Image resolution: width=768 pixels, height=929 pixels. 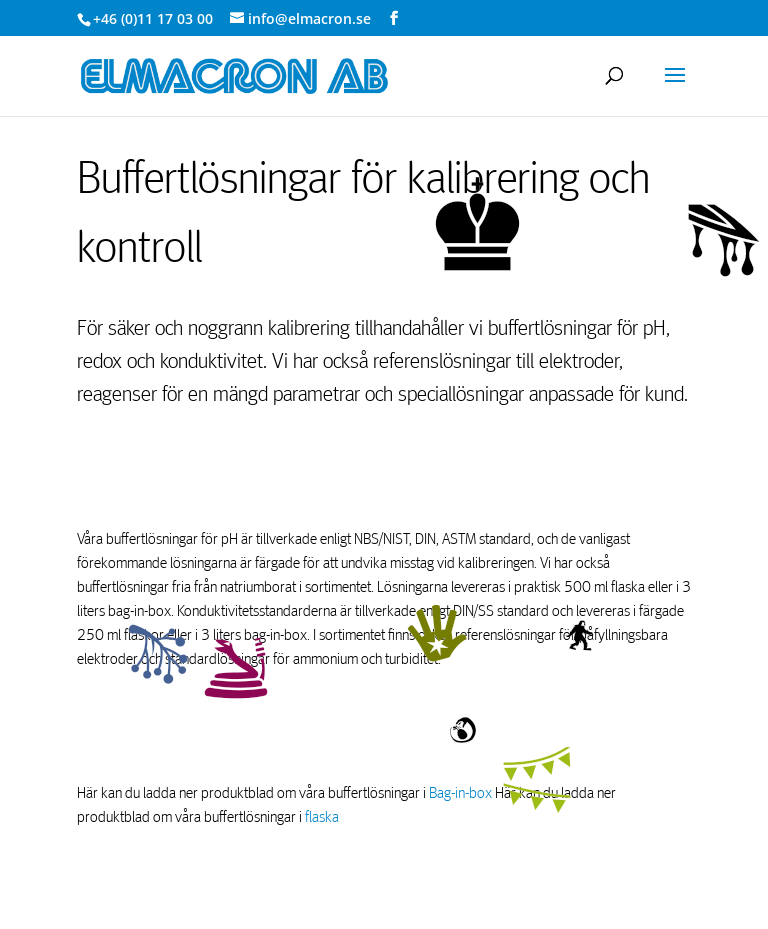 I want to click on sasquatch or bigfoot character selection, so click(x=579, y=635).